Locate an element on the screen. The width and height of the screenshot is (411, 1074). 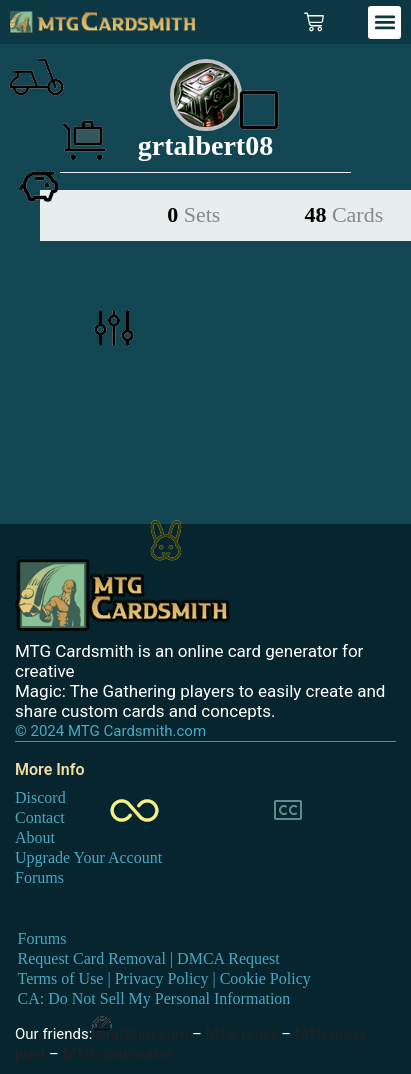
enable closed captions for video content is located at coordinates (288, 810).